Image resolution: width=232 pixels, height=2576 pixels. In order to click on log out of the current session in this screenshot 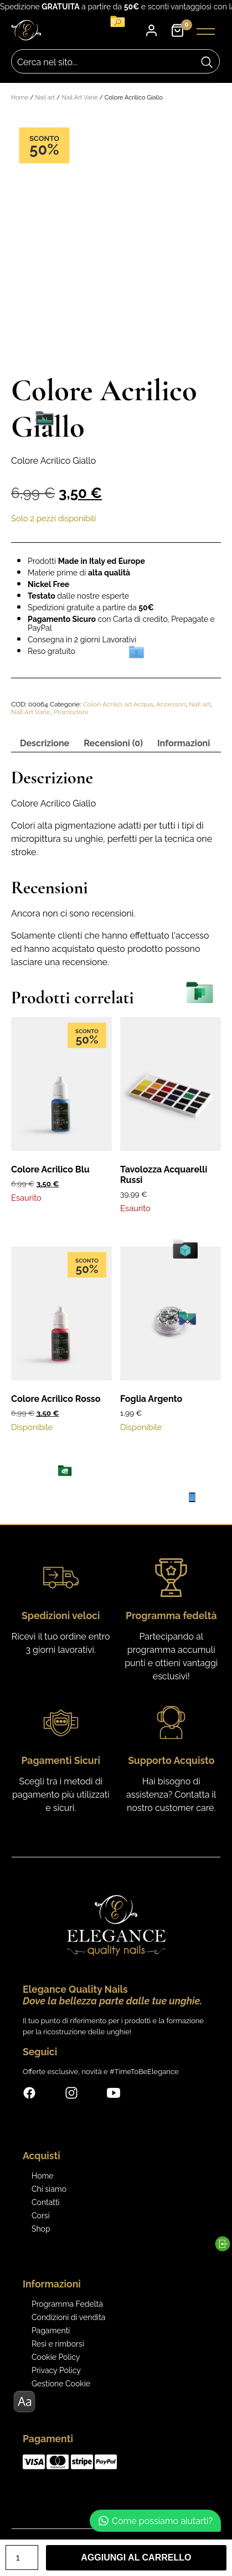, I will do `click(223, 2244)`.